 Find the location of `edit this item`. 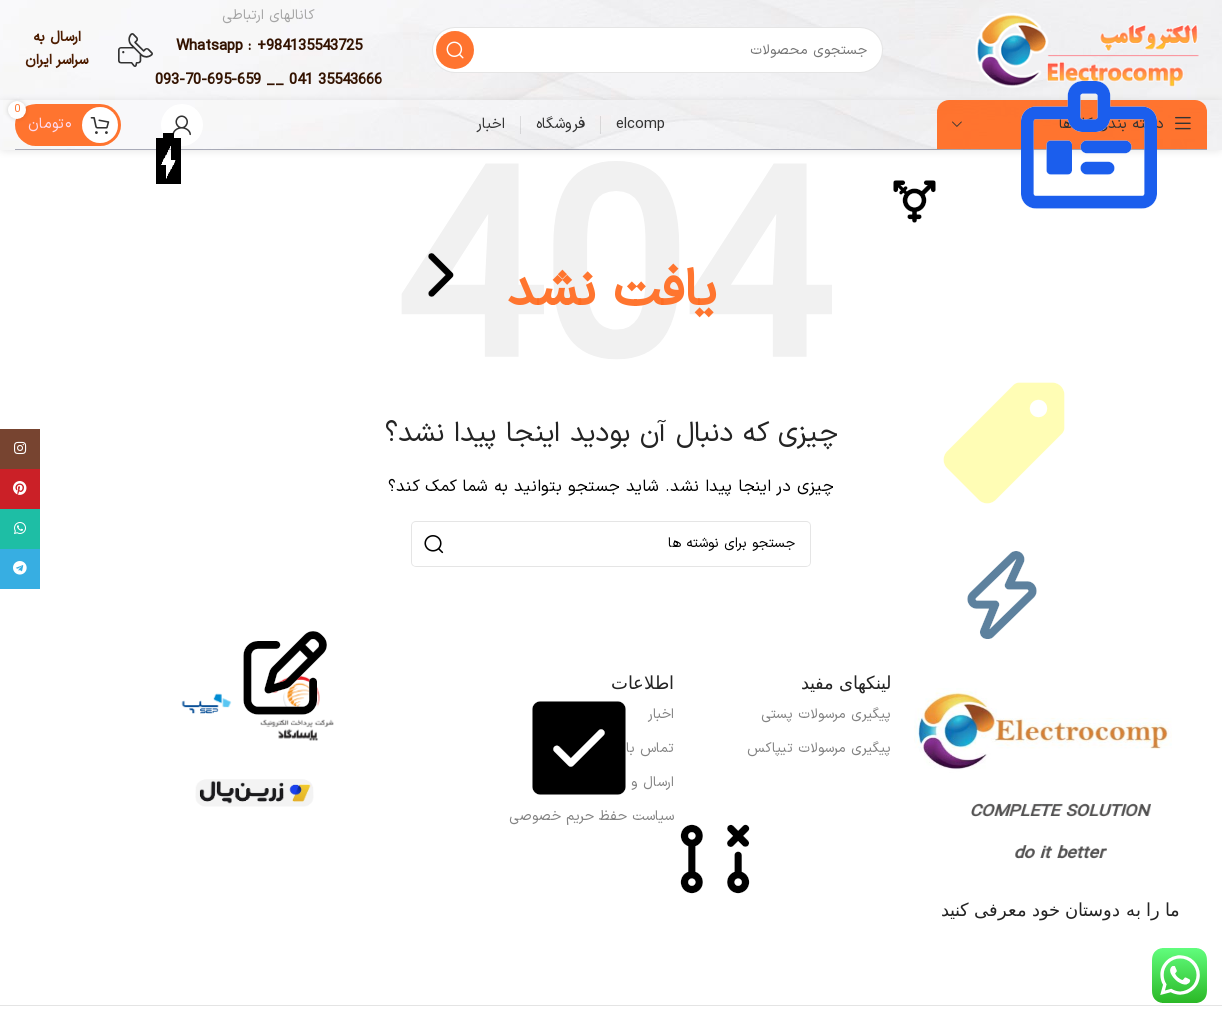

edit this item is located at coordinates (285, 672).